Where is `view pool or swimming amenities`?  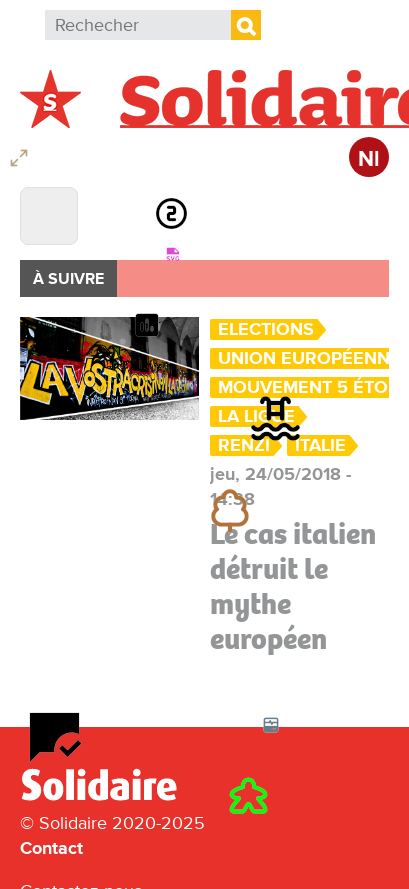 view pool or swimming amenities is located at coordinates (275, 418).